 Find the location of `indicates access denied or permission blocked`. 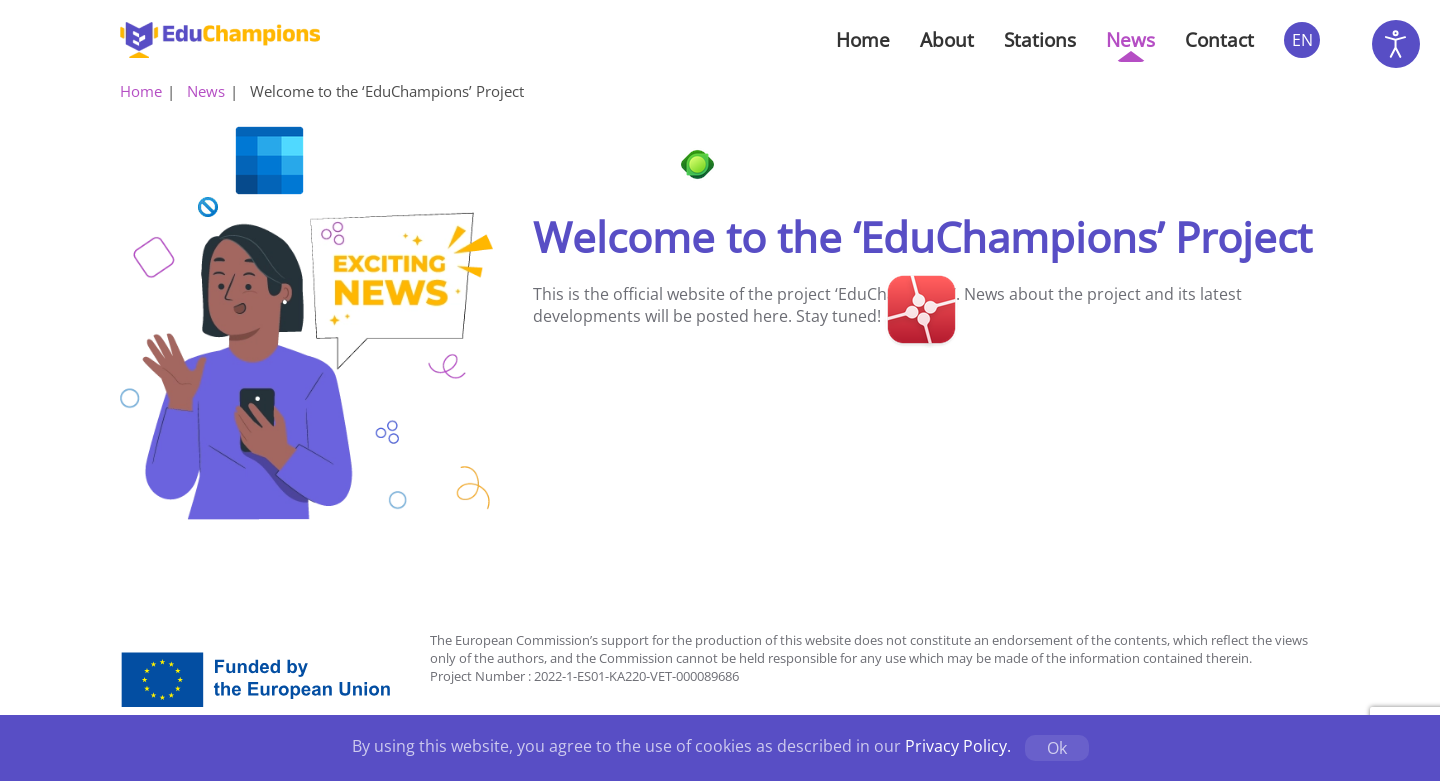

indicates access denied or permission blocked is located at coordinates (208, 207).